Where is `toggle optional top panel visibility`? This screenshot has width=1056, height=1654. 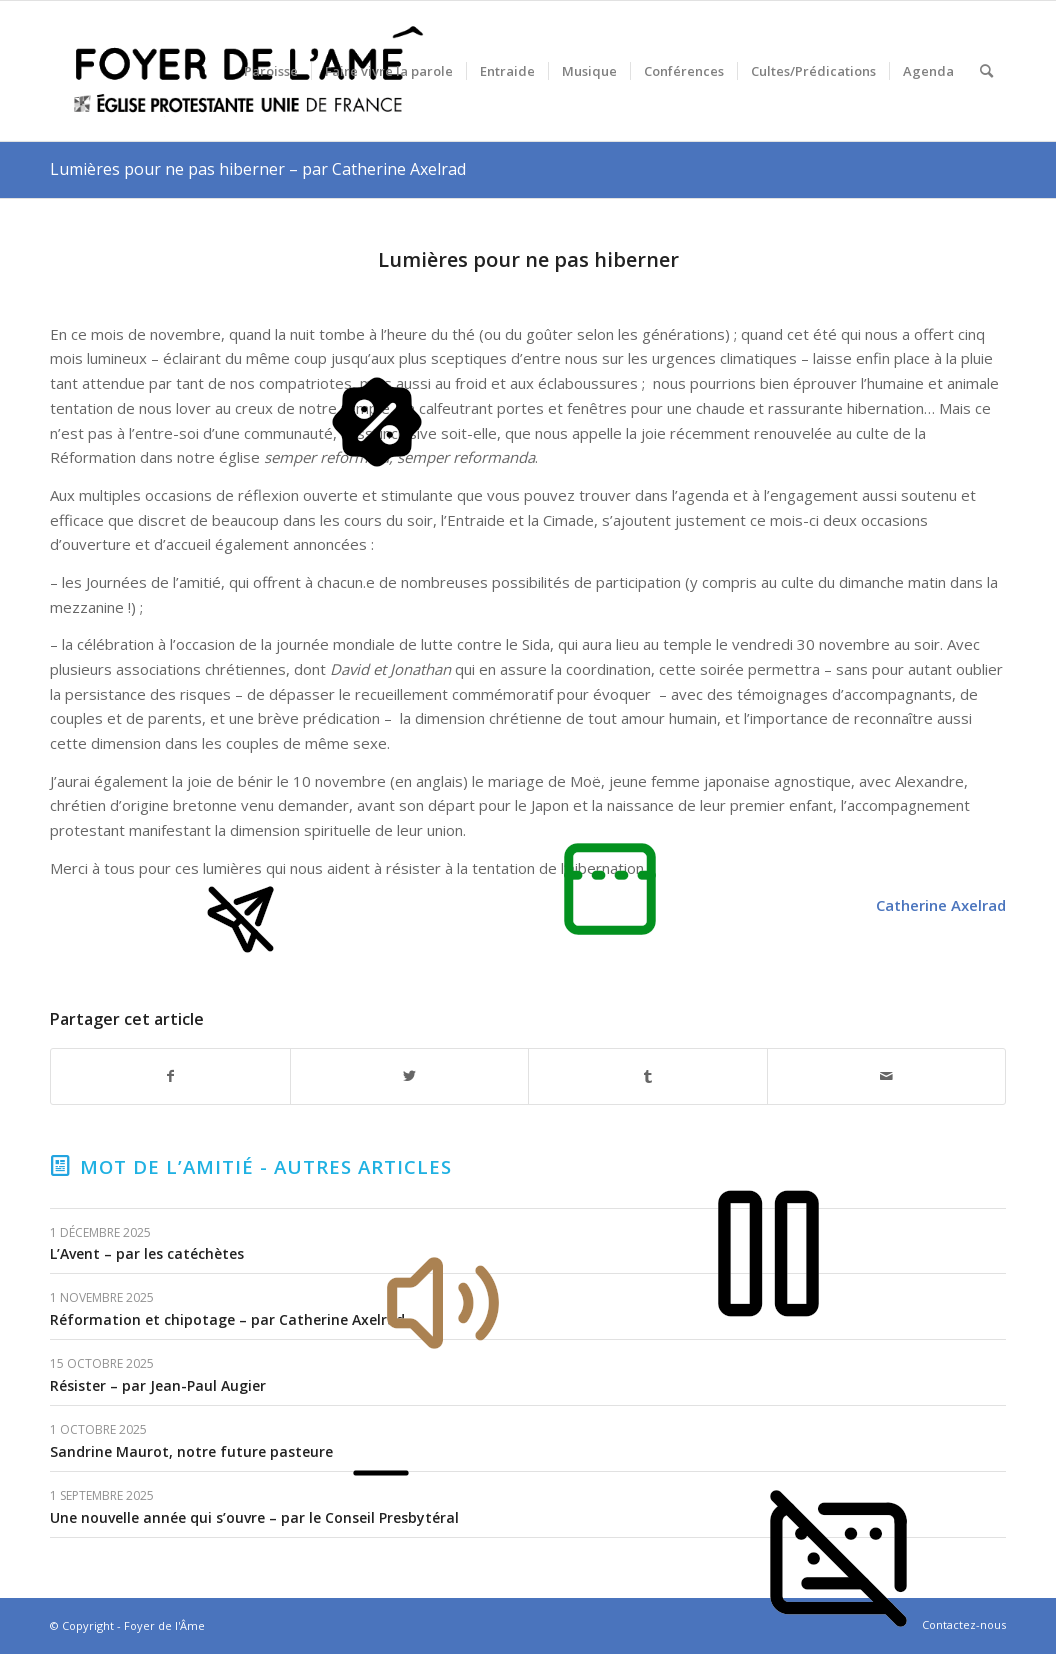 toggle optional top panel visibility is located at coordinates (610, 889).